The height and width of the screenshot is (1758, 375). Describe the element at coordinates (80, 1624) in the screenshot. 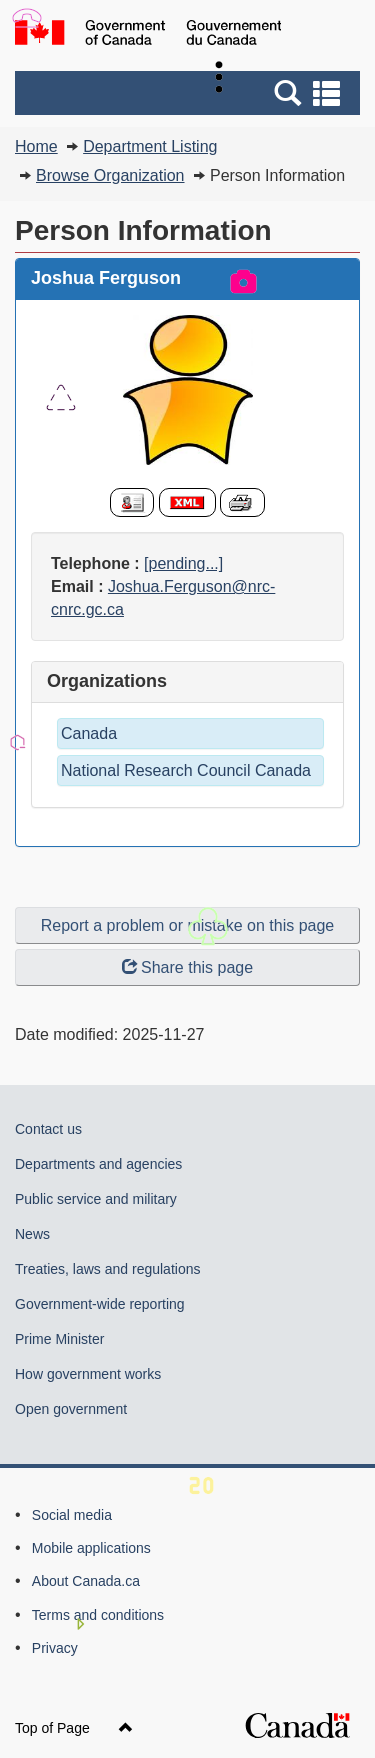

I see `navigate to the next item or screen` at that location.